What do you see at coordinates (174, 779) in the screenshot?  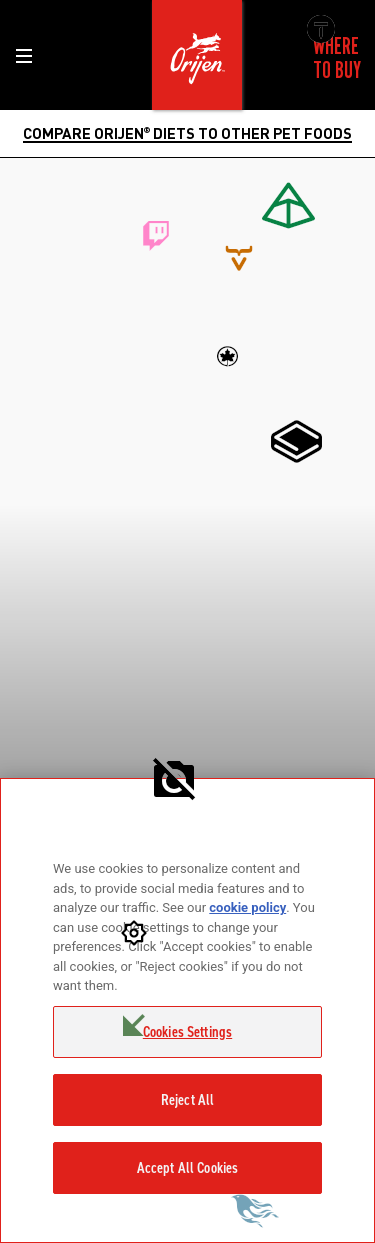 I see `camera is disabled or turned off` at bounding box center [174, 779].